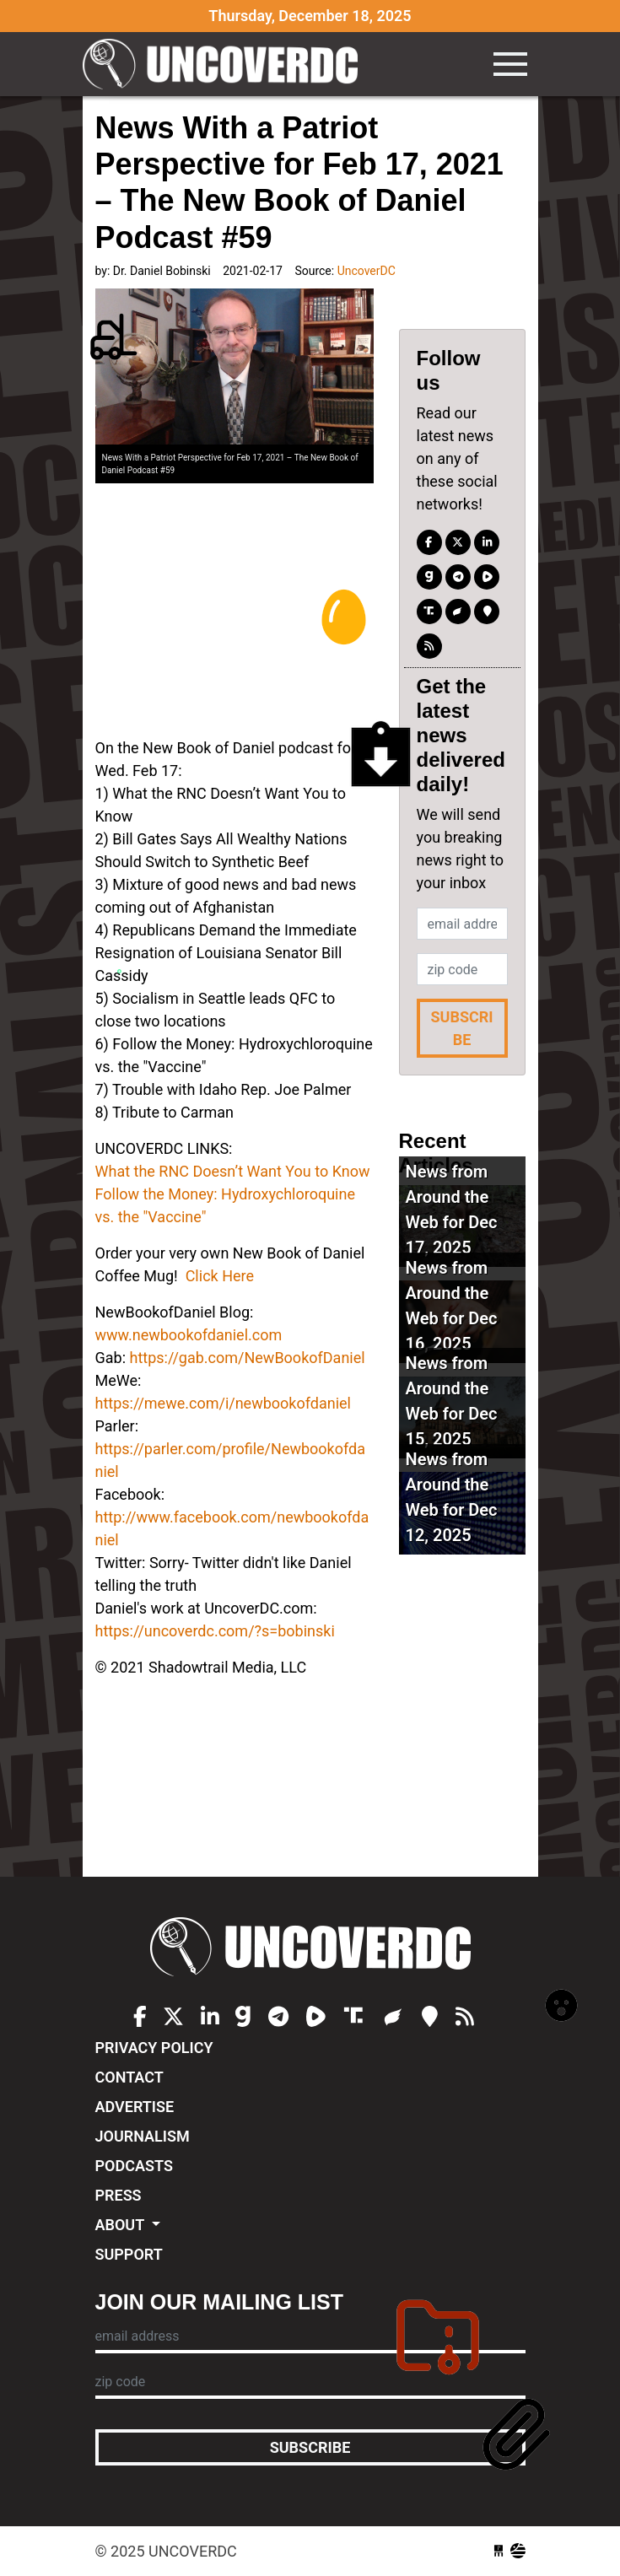 The height and width of the screenshot is (2576, 620). I want to click on access archived files or folders, so click(438, 2337).